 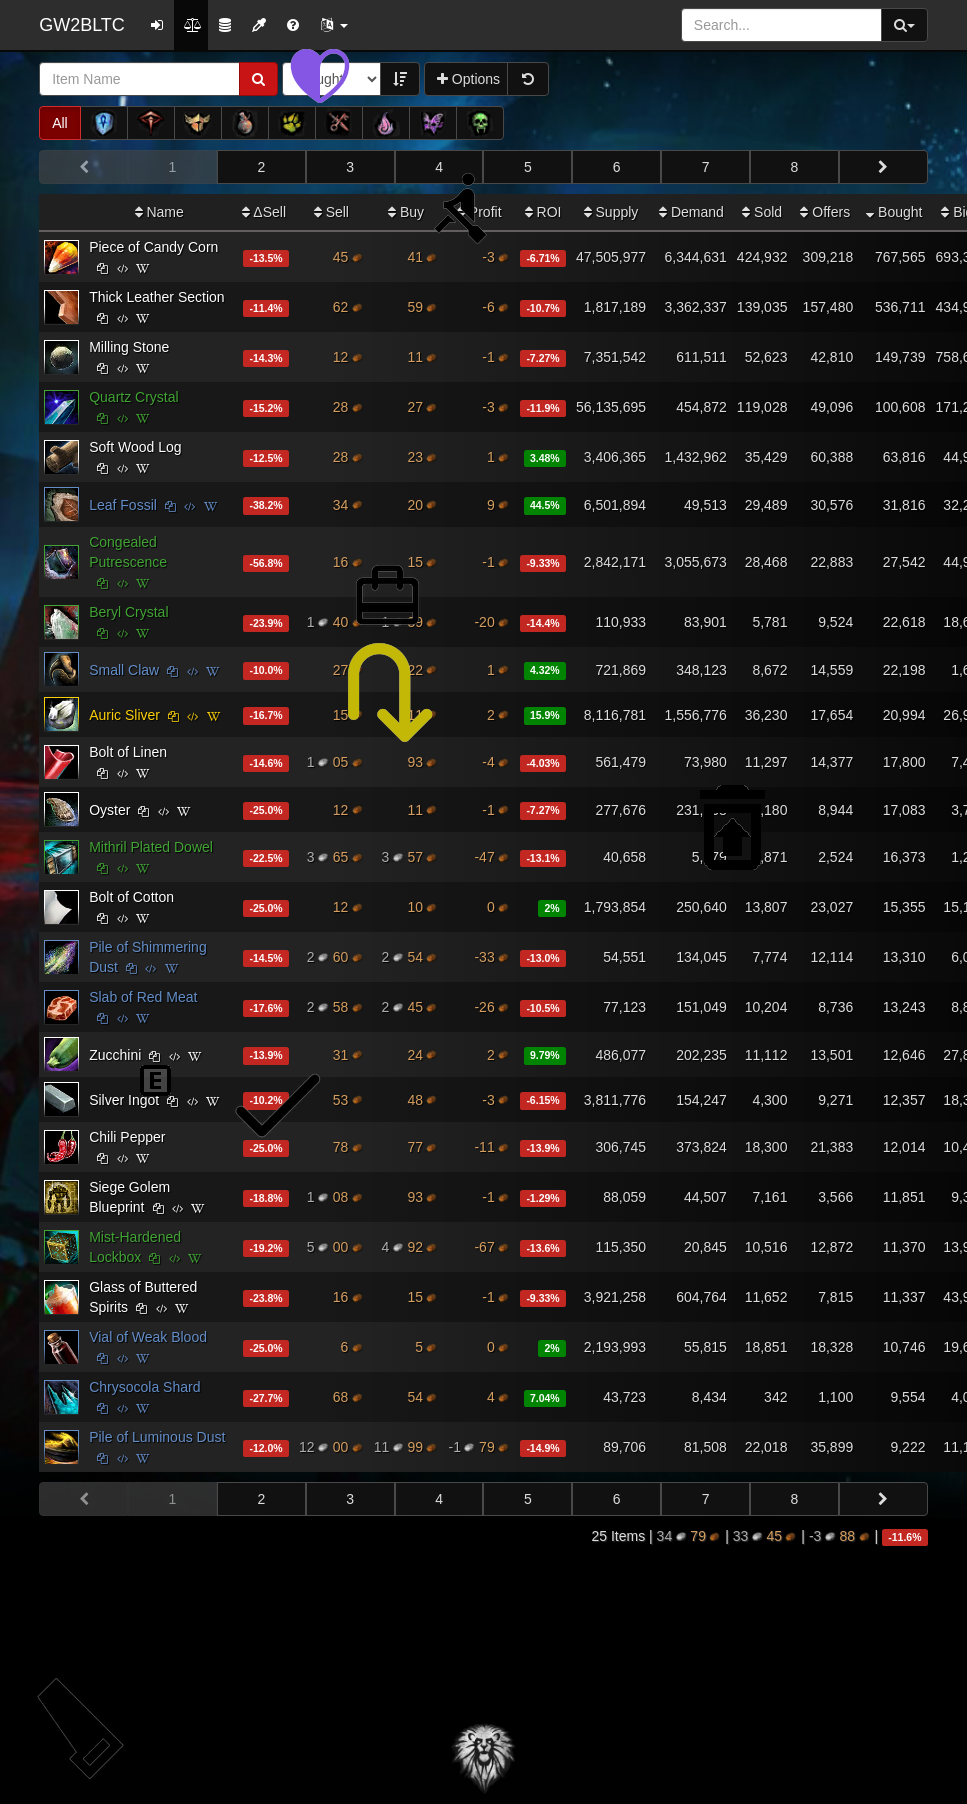 I want to click on access rowing or kayaking activities, so click(x=459, y=207).